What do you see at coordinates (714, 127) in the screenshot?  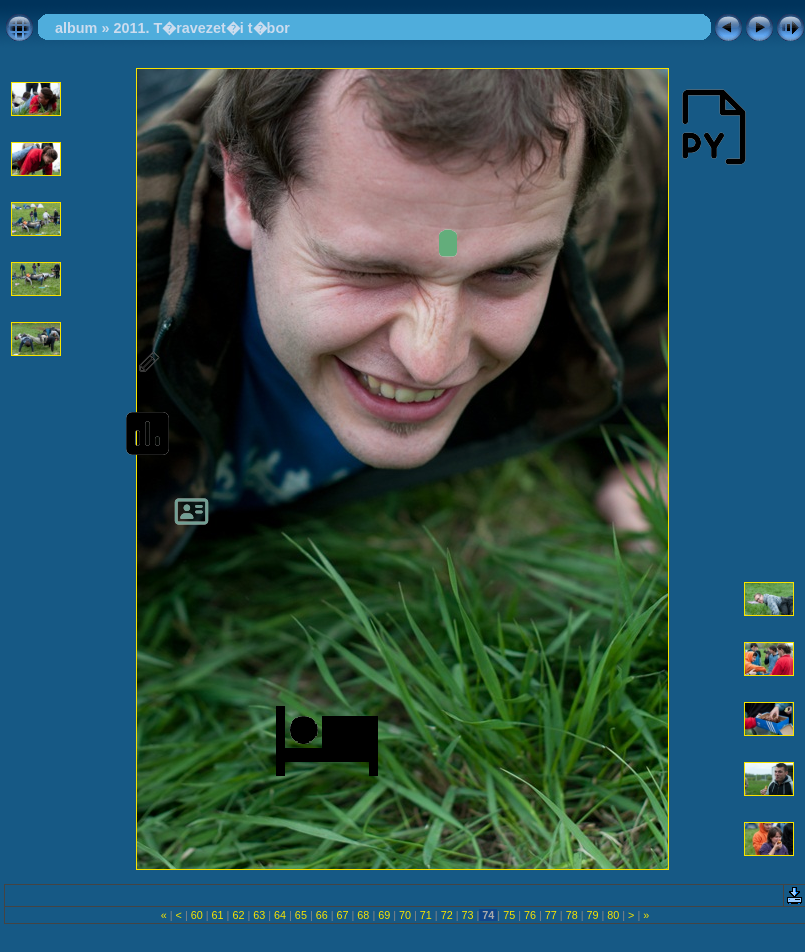 I see `a python script or .py file` at bounding box center [714, 127].